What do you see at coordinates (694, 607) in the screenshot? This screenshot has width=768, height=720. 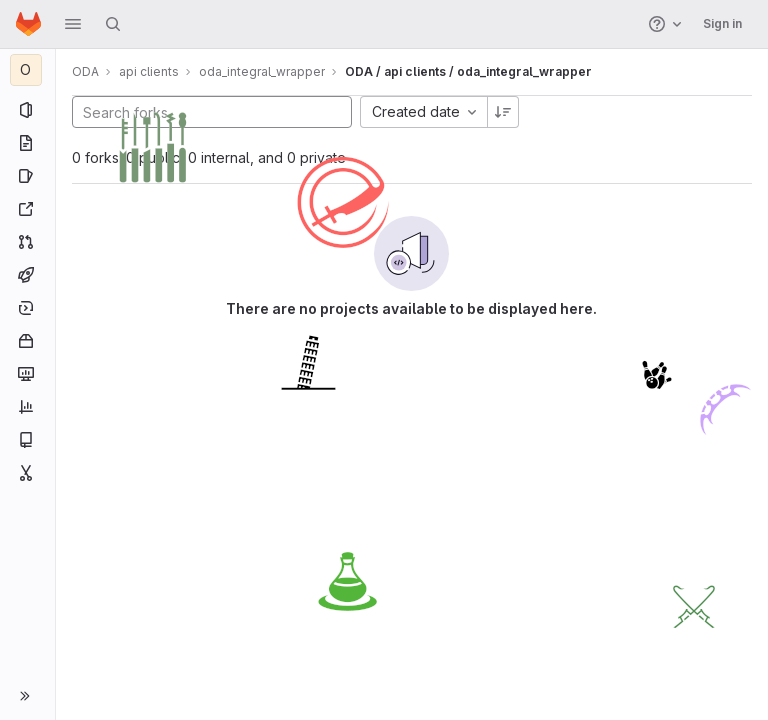 I see `select hook swords as your weapon` at bounding box center [694, 607].